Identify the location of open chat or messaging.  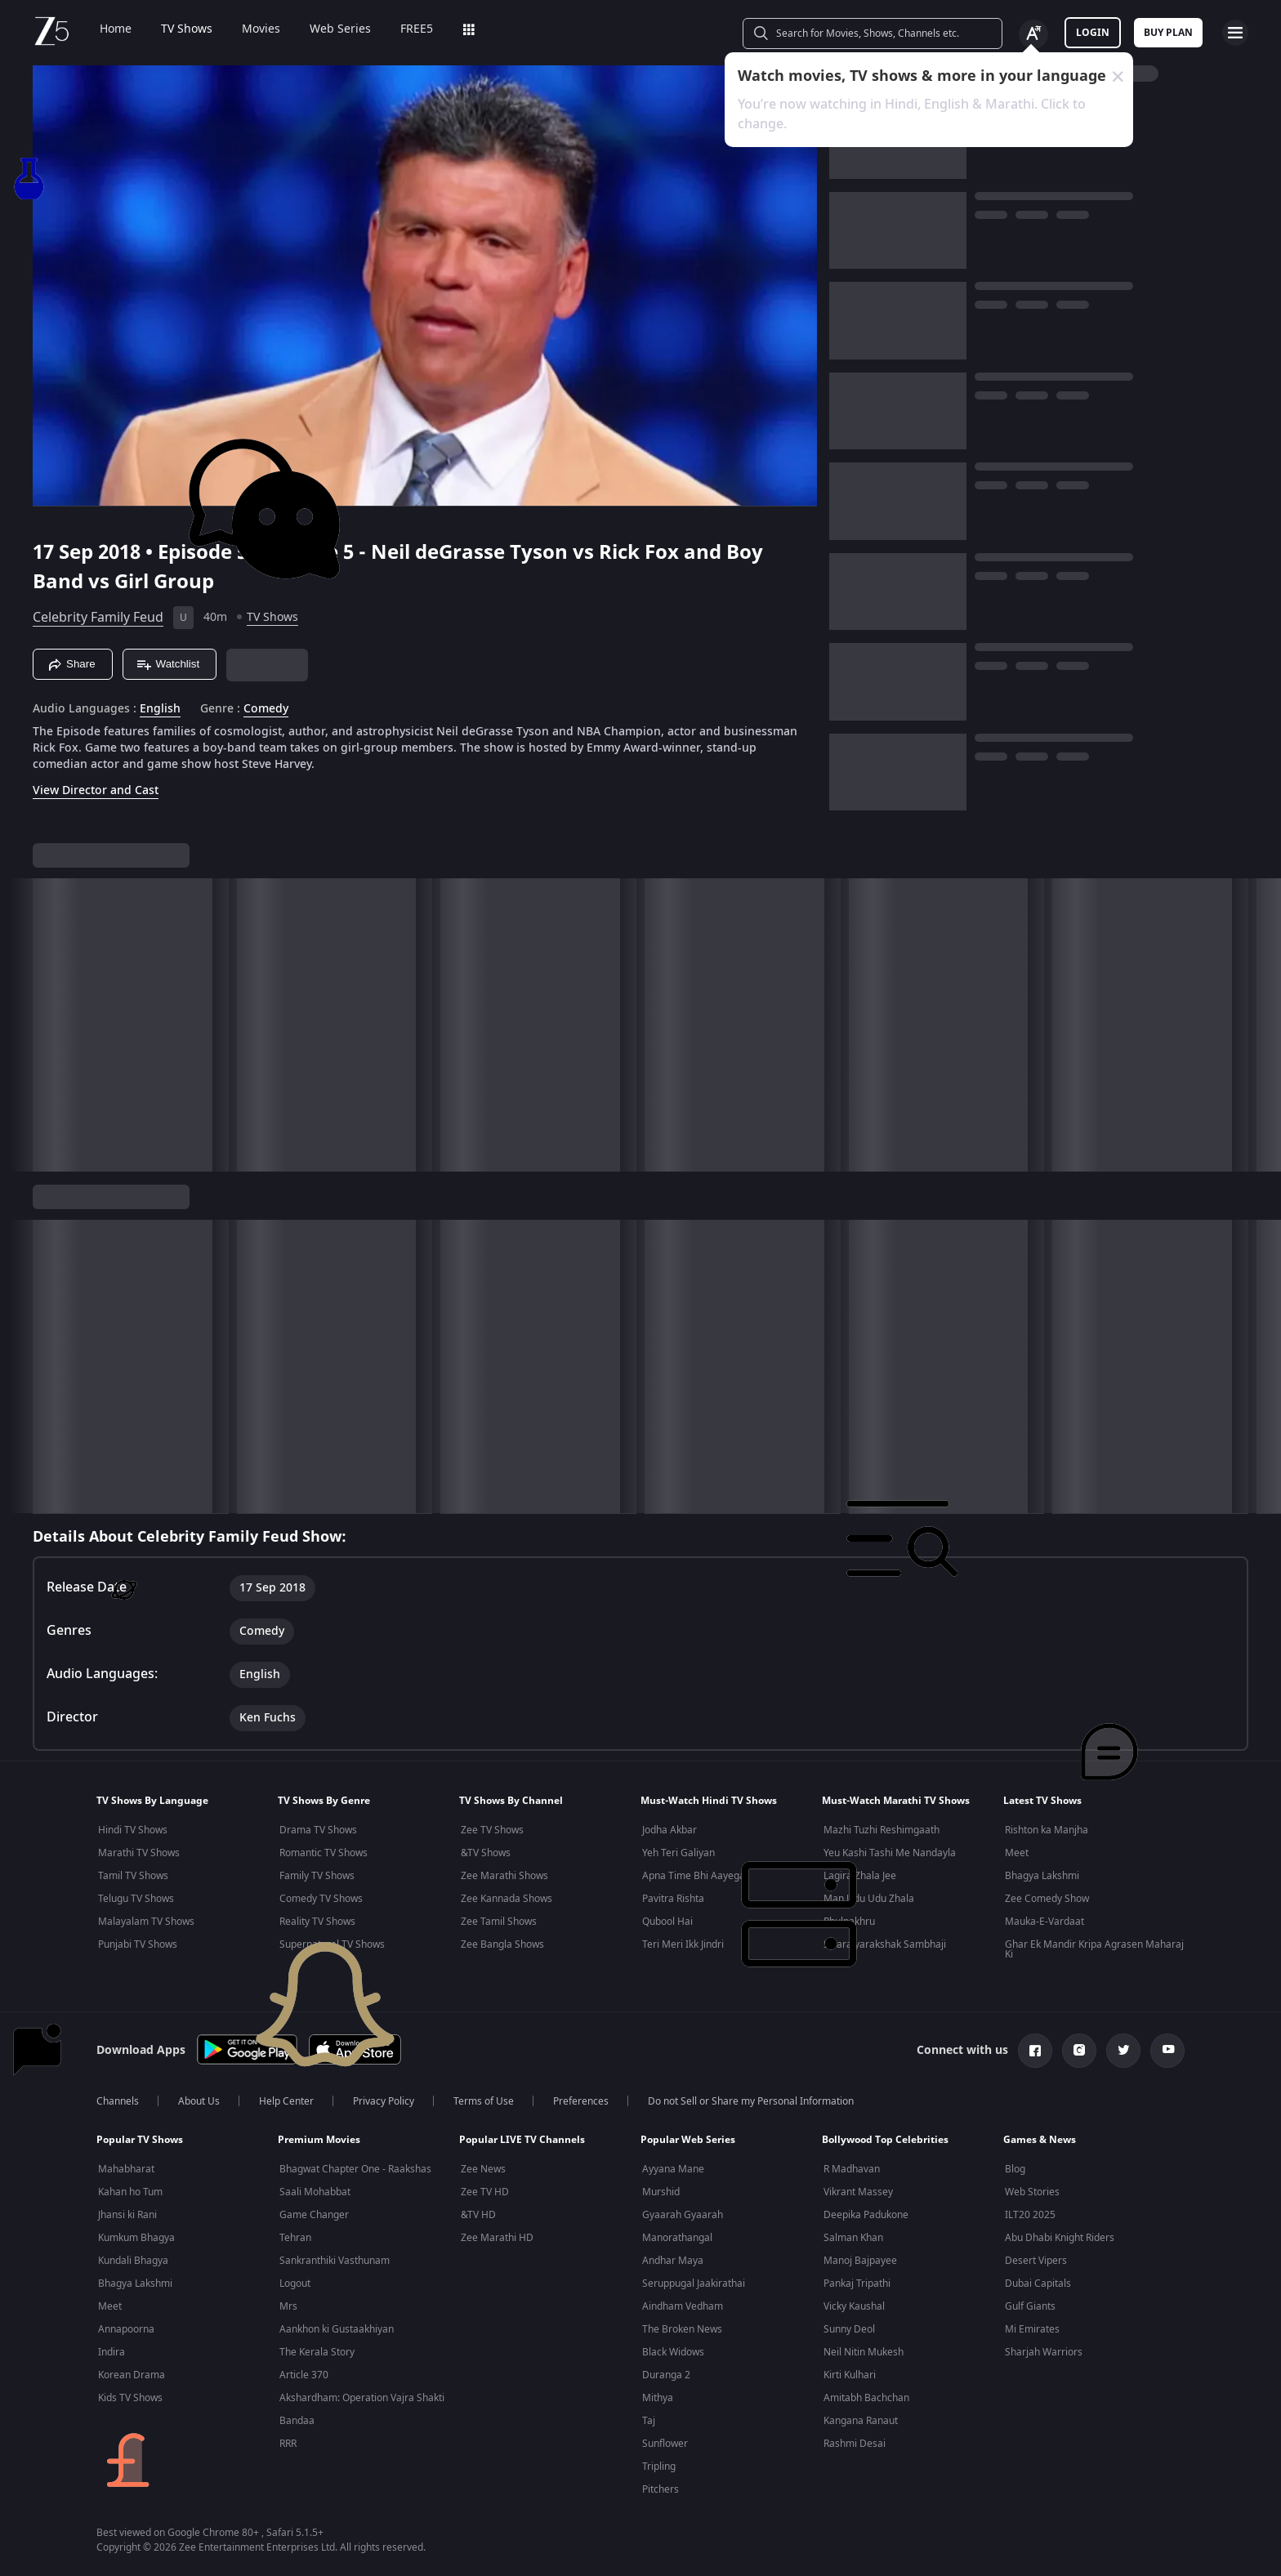
(1108, 1752).